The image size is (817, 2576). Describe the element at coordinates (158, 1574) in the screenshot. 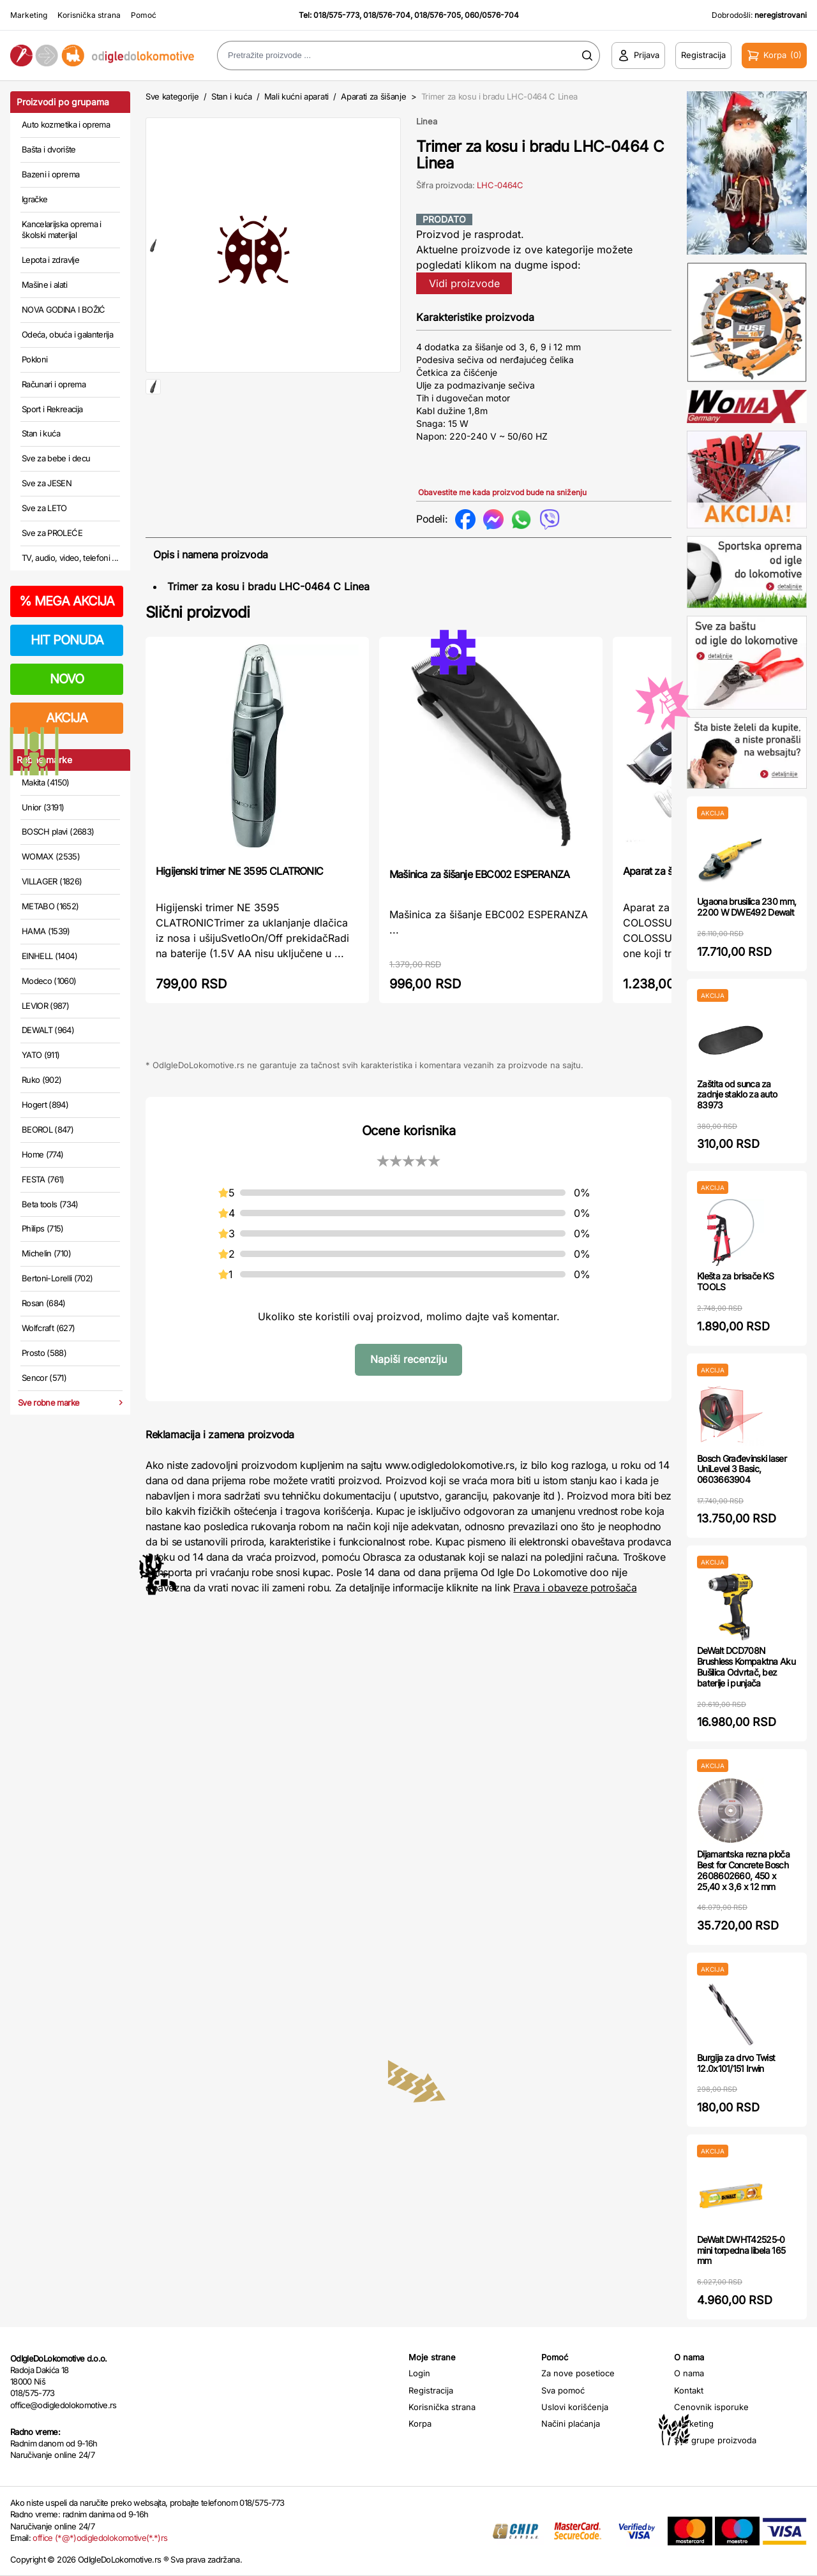

I see `tap to water or care for your cactus` at that location.